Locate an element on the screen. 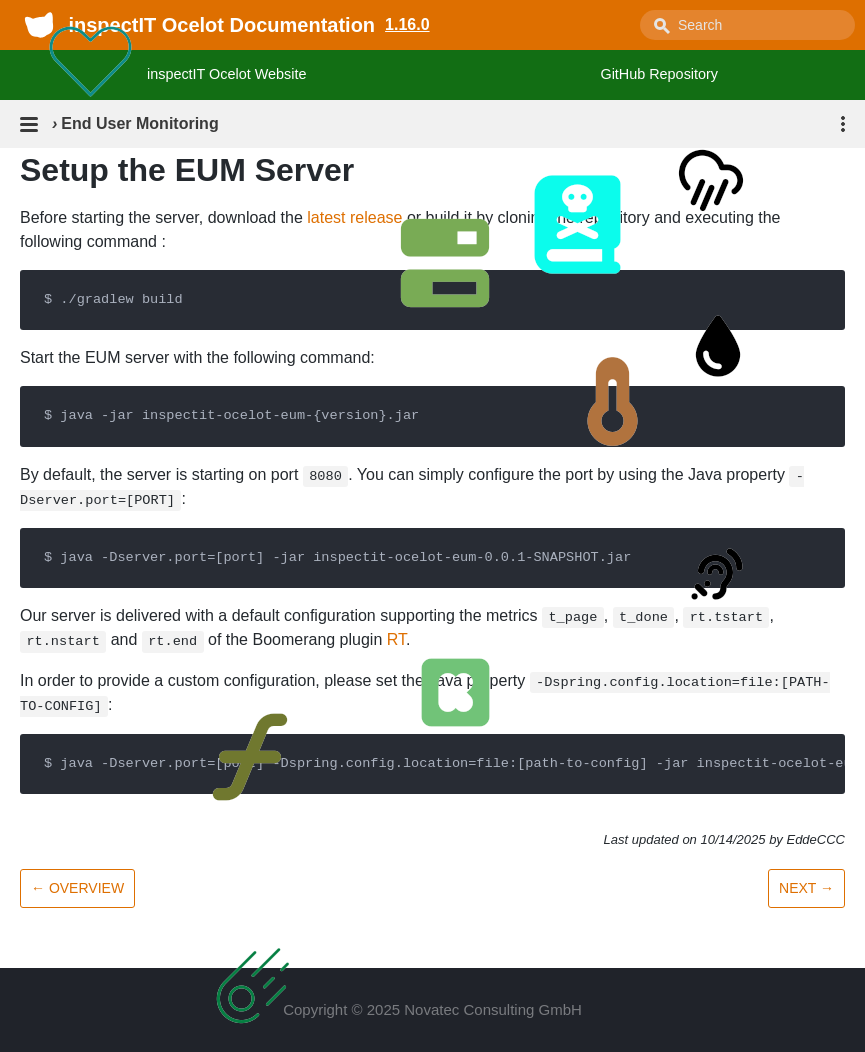 This screenshot has width=865, height=1052. visit Kickstarter crowdfunding platform is located at coordinates (455, 692).